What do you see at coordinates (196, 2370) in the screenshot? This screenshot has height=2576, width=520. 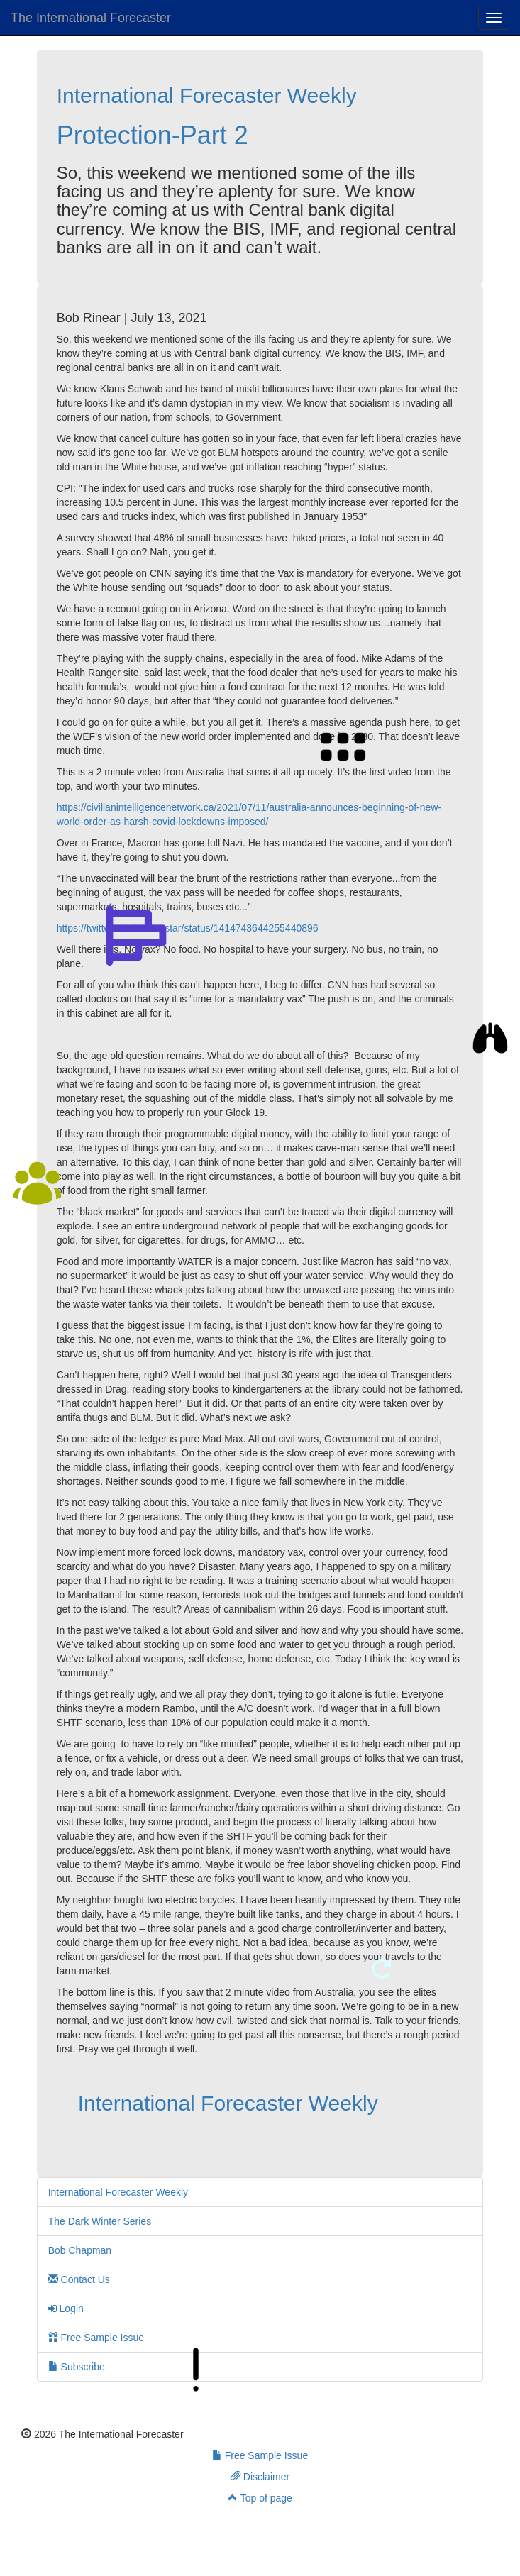 I see `indicates a warning or alert requiring attention` at bounding box center [196, 2370].